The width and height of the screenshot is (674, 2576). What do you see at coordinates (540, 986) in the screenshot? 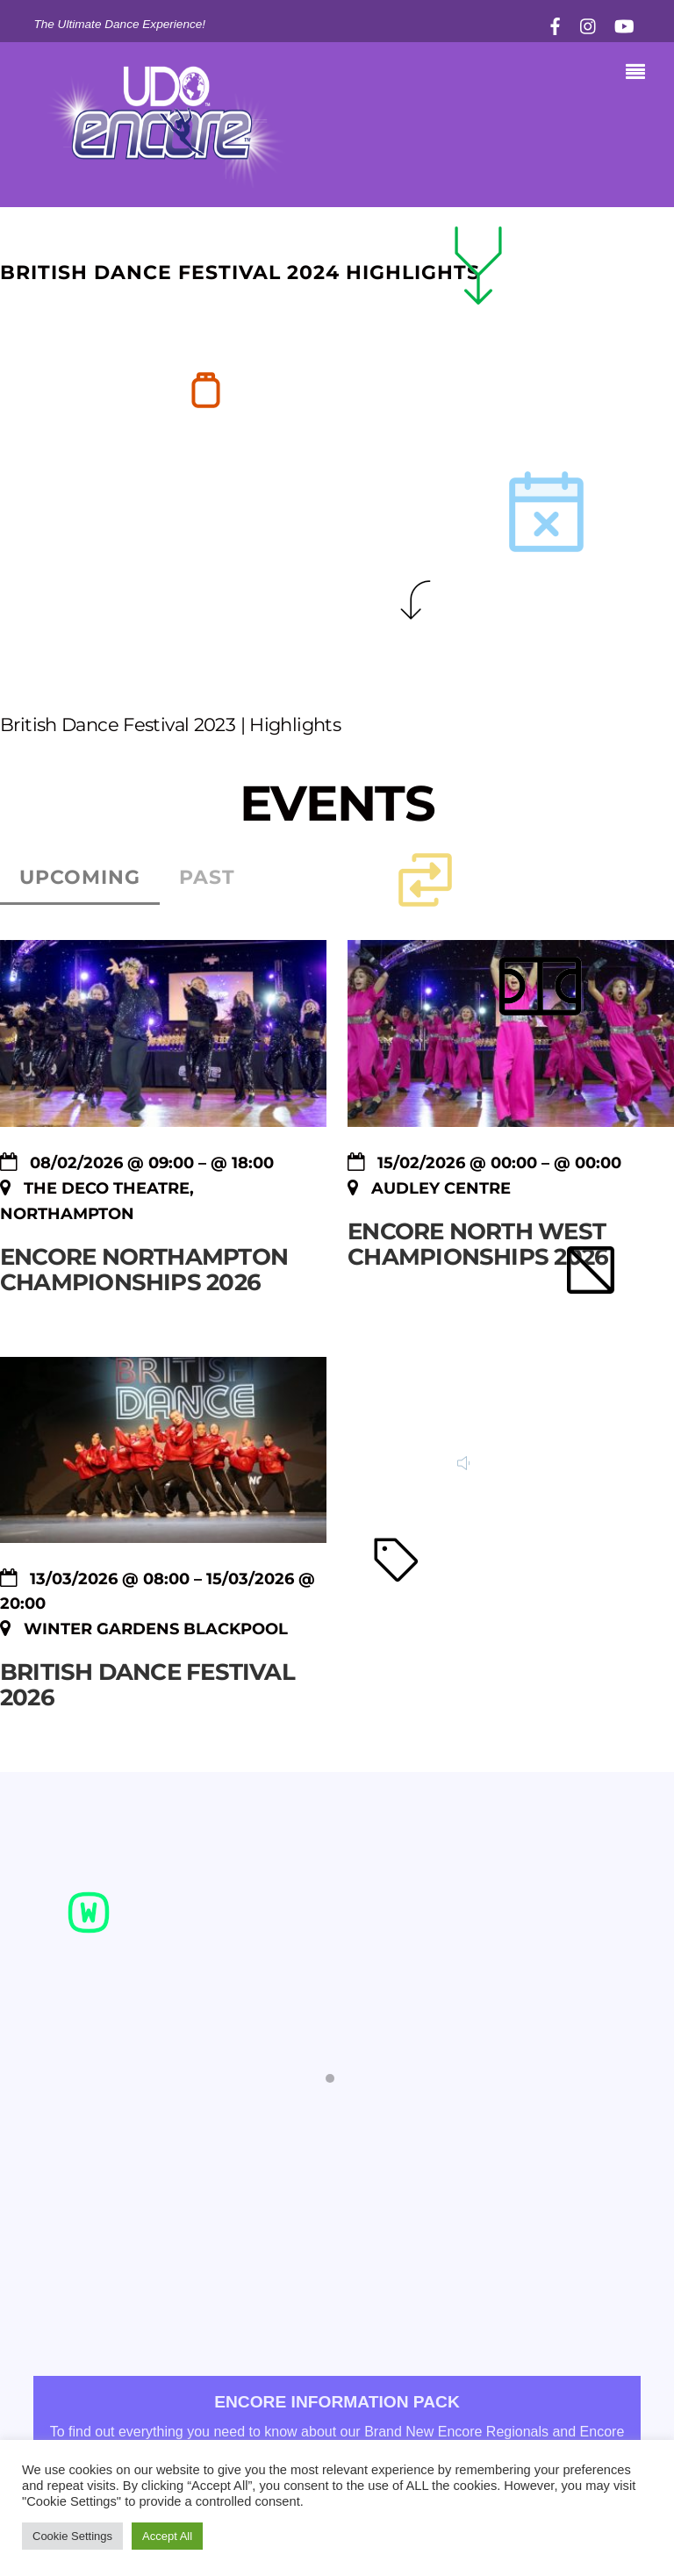
I see `view basketball court locations` at bounding box center [540, 986].